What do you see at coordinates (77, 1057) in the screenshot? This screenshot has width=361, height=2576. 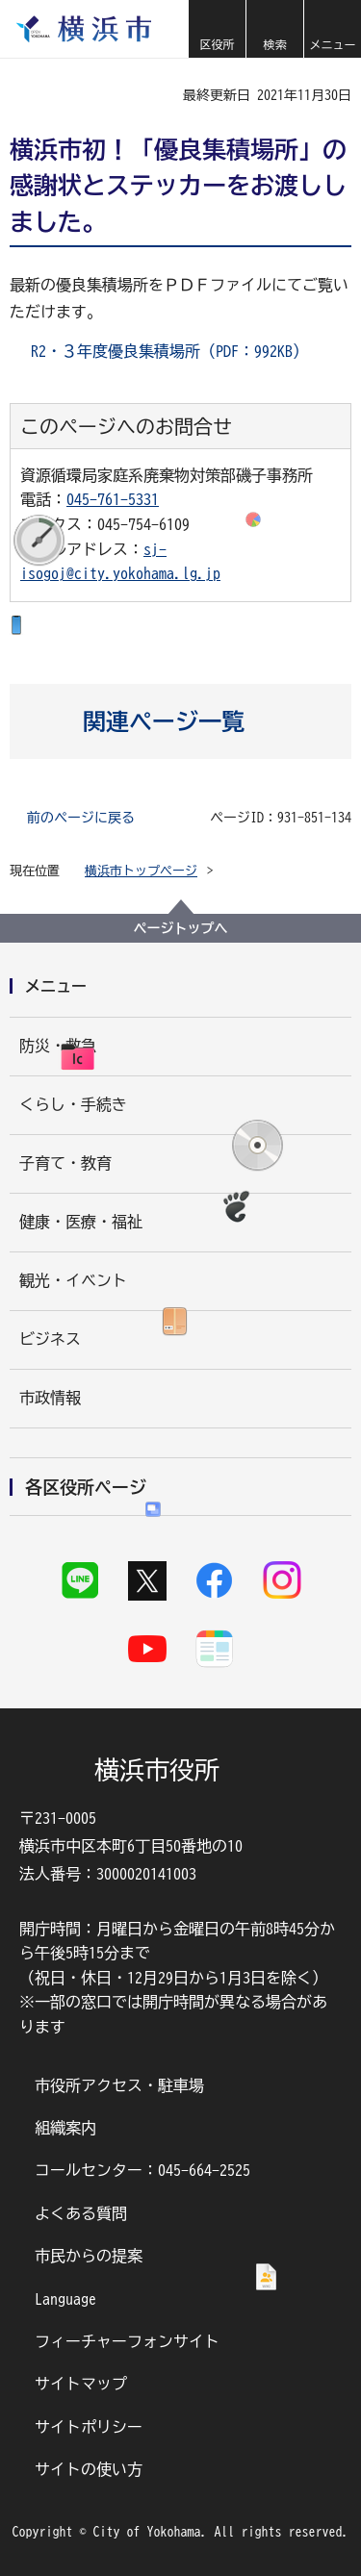 I see `open folder containing Adobe InCopy files` at bounding box center [77, 1057].